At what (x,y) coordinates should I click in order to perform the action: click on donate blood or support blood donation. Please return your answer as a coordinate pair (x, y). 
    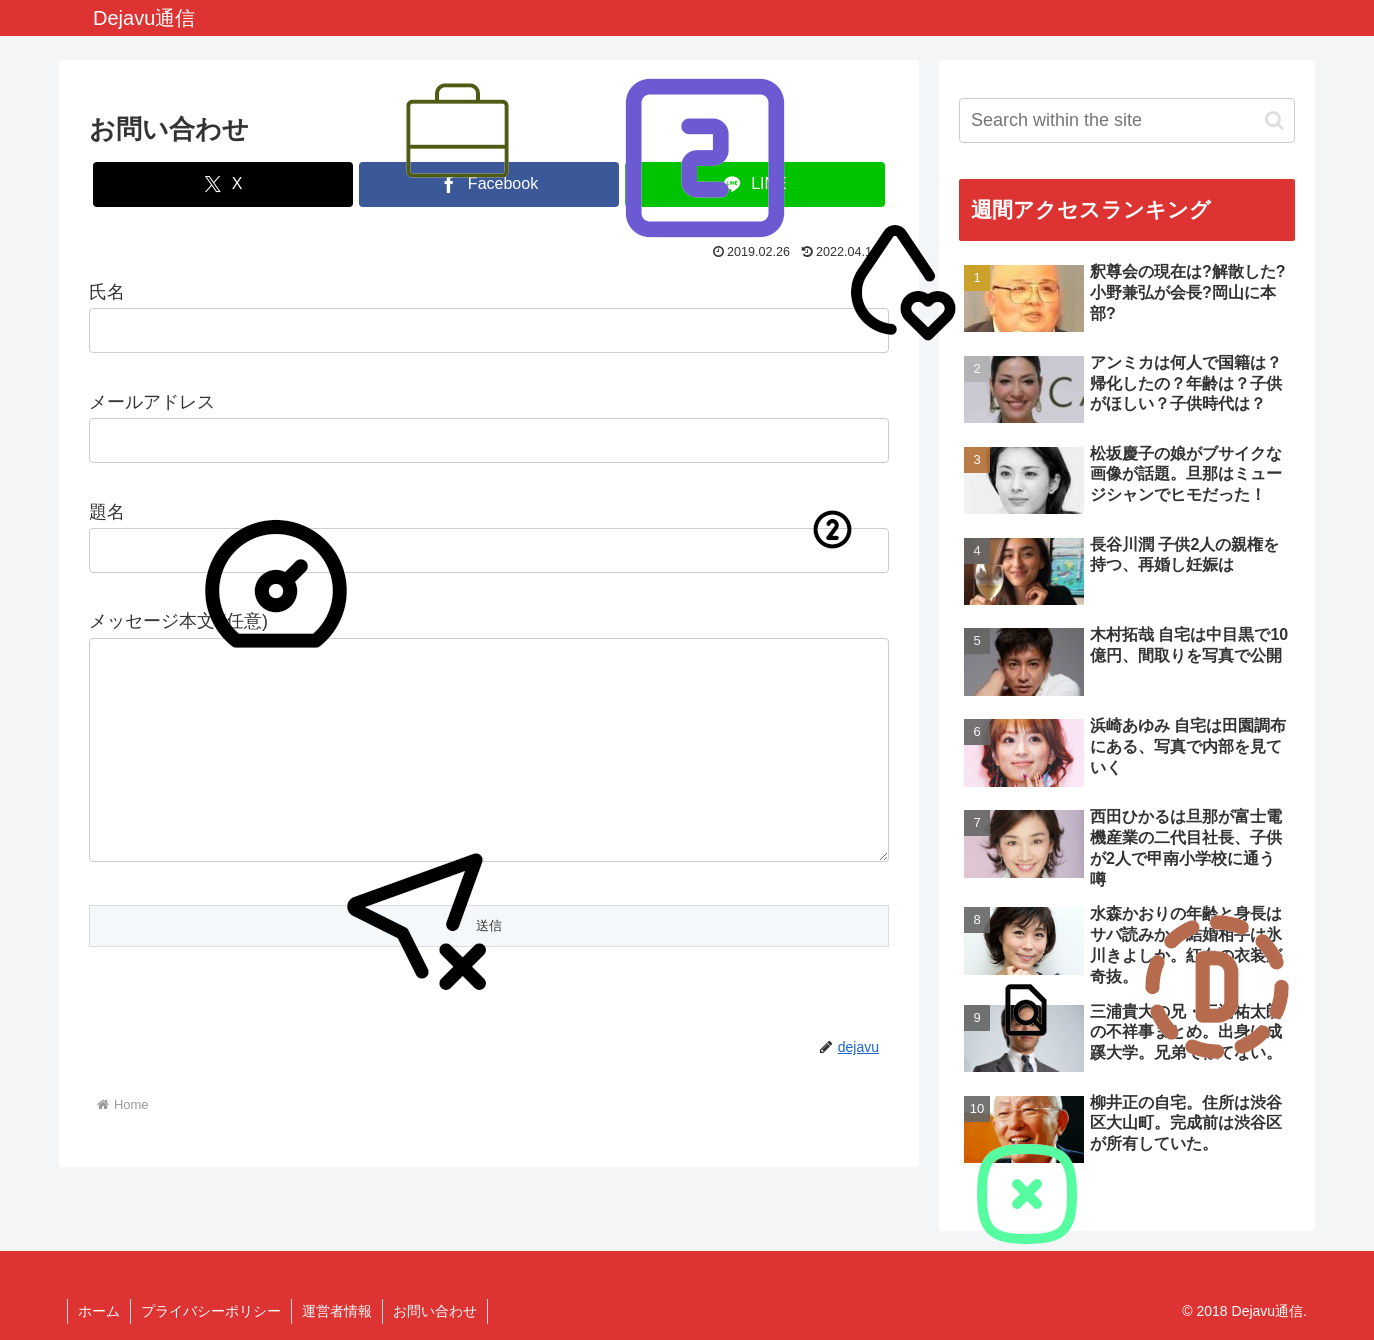
    Looking at the image, I should click on (895, 280).